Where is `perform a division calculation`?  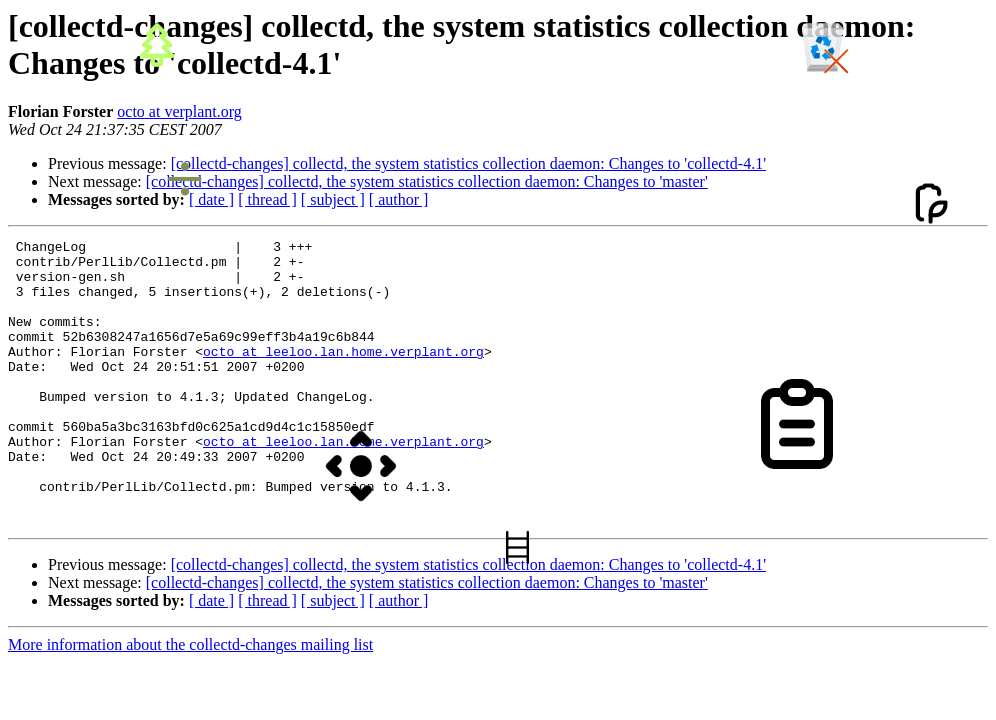
perform a division calculation is located at coordinates (185, 179).